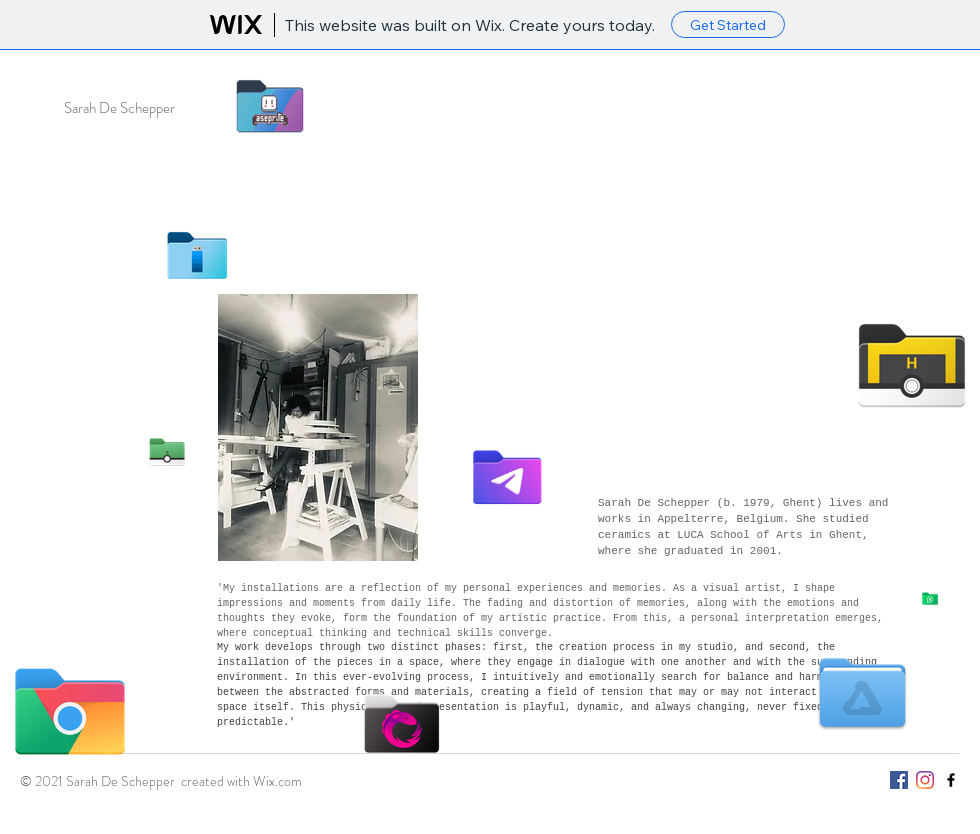  I want to click on open reactivex project folder, so click(401, 725).